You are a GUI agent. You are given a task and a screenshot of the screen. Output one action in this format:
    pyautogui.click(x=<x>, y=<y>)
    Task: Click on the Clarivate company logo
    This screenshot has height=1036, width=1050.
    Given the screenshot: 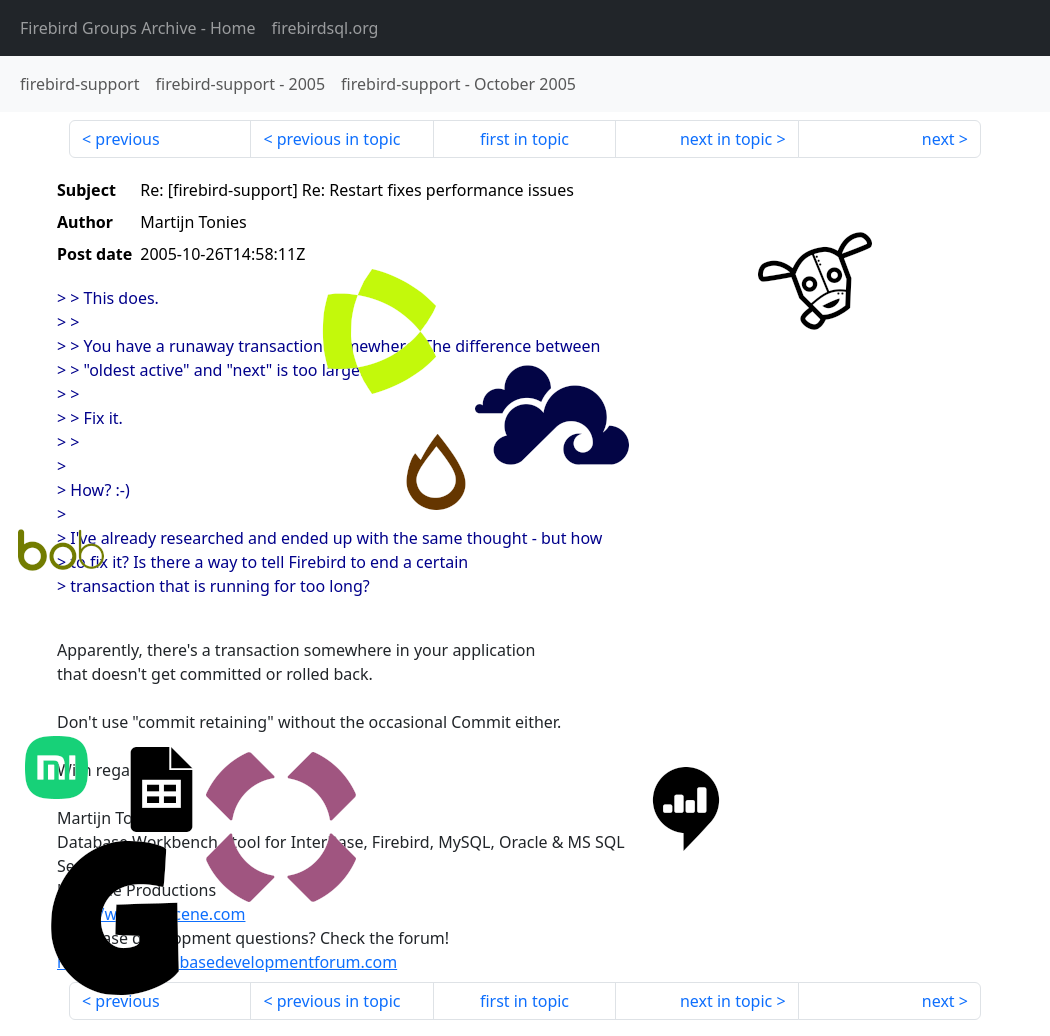 What is the action you would take?
    pyautogui.click(x=379, y=331)
    